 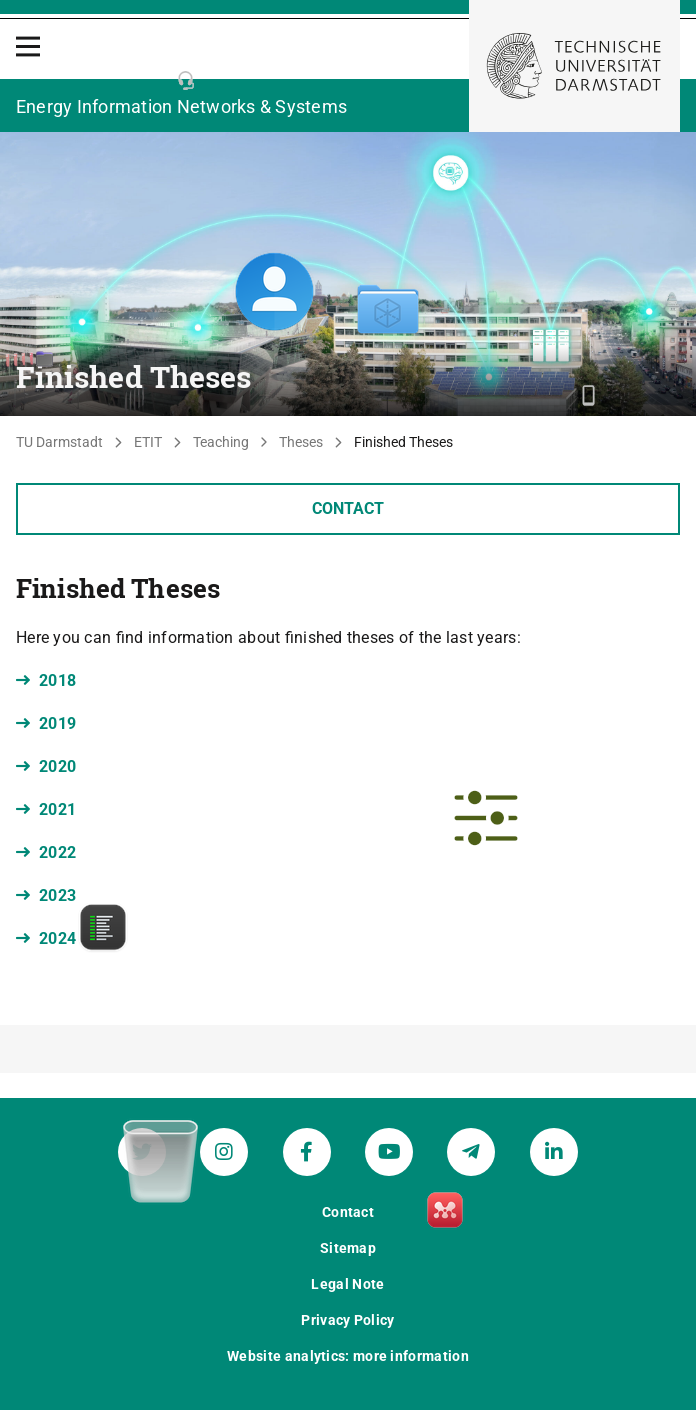 What do you see at coordinates (103, 928) in the screenshot?
I see `access startup disk and boot preferences` at bounding box center [103, 928].